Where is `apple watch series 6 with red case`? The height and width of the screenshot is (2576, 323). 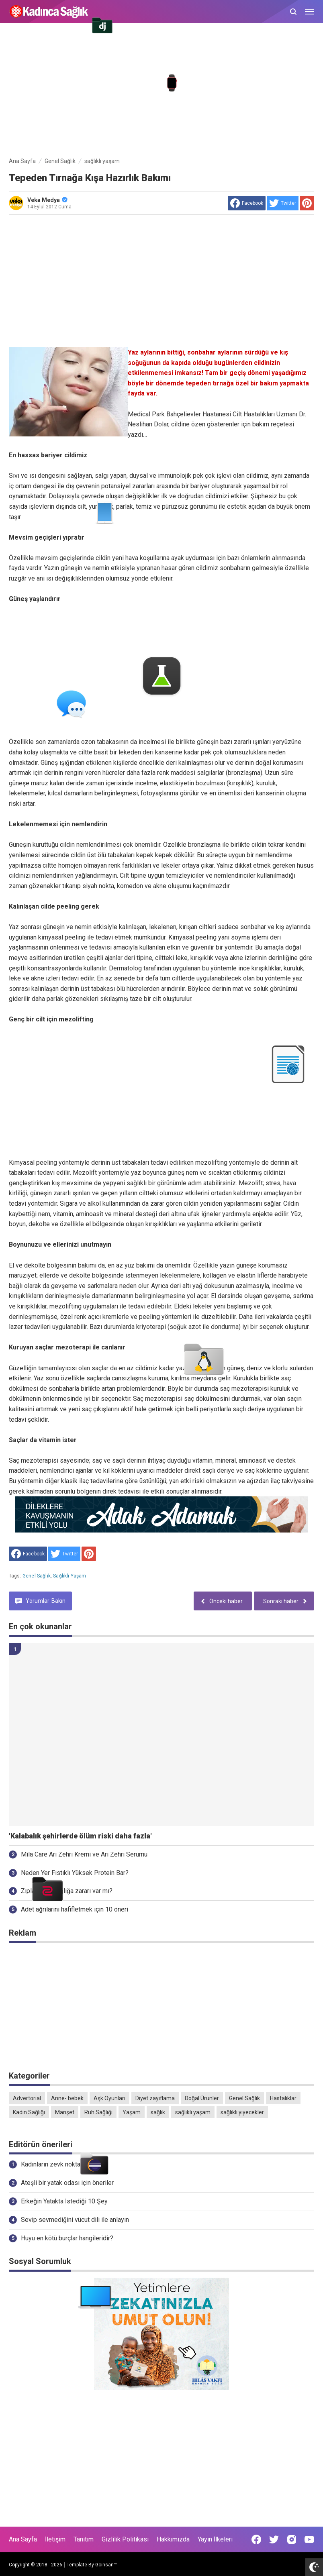 apple watch series 6 with red case is located at coordinates (172, 83).